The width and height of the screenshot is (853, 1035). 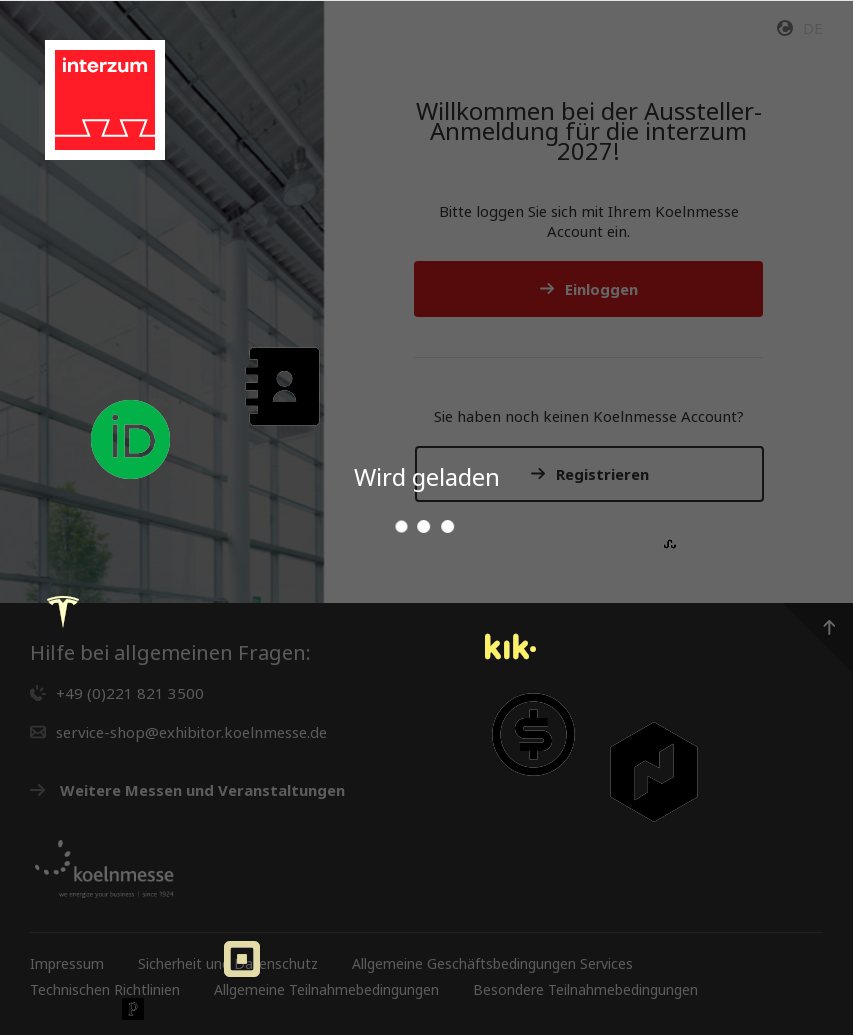 What do you see at coordinates (130, 439) in the screenshot?
I see `link to your ORCID researcher profile` at bounding box center [130, 439].